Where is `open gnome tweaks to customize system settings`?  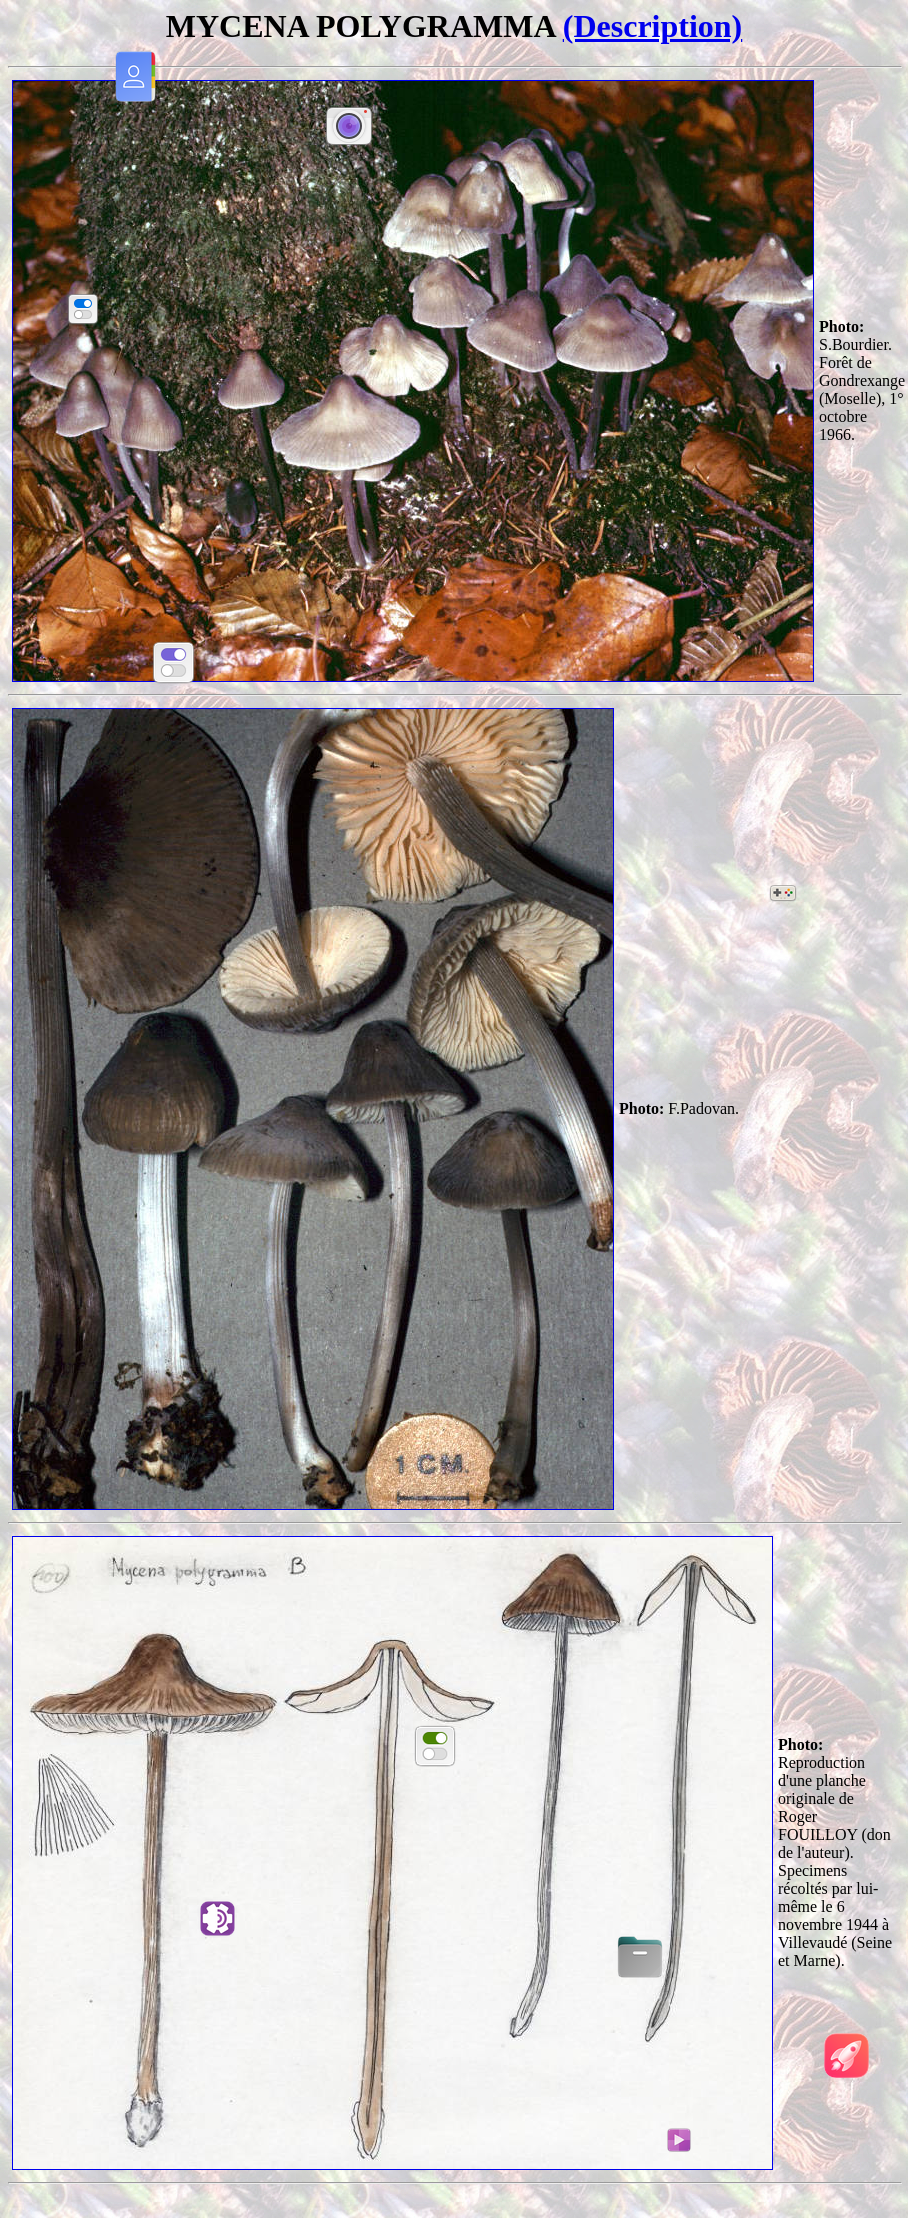
open gnome tweaks to customize system settings is located at coordinates (173, 662).